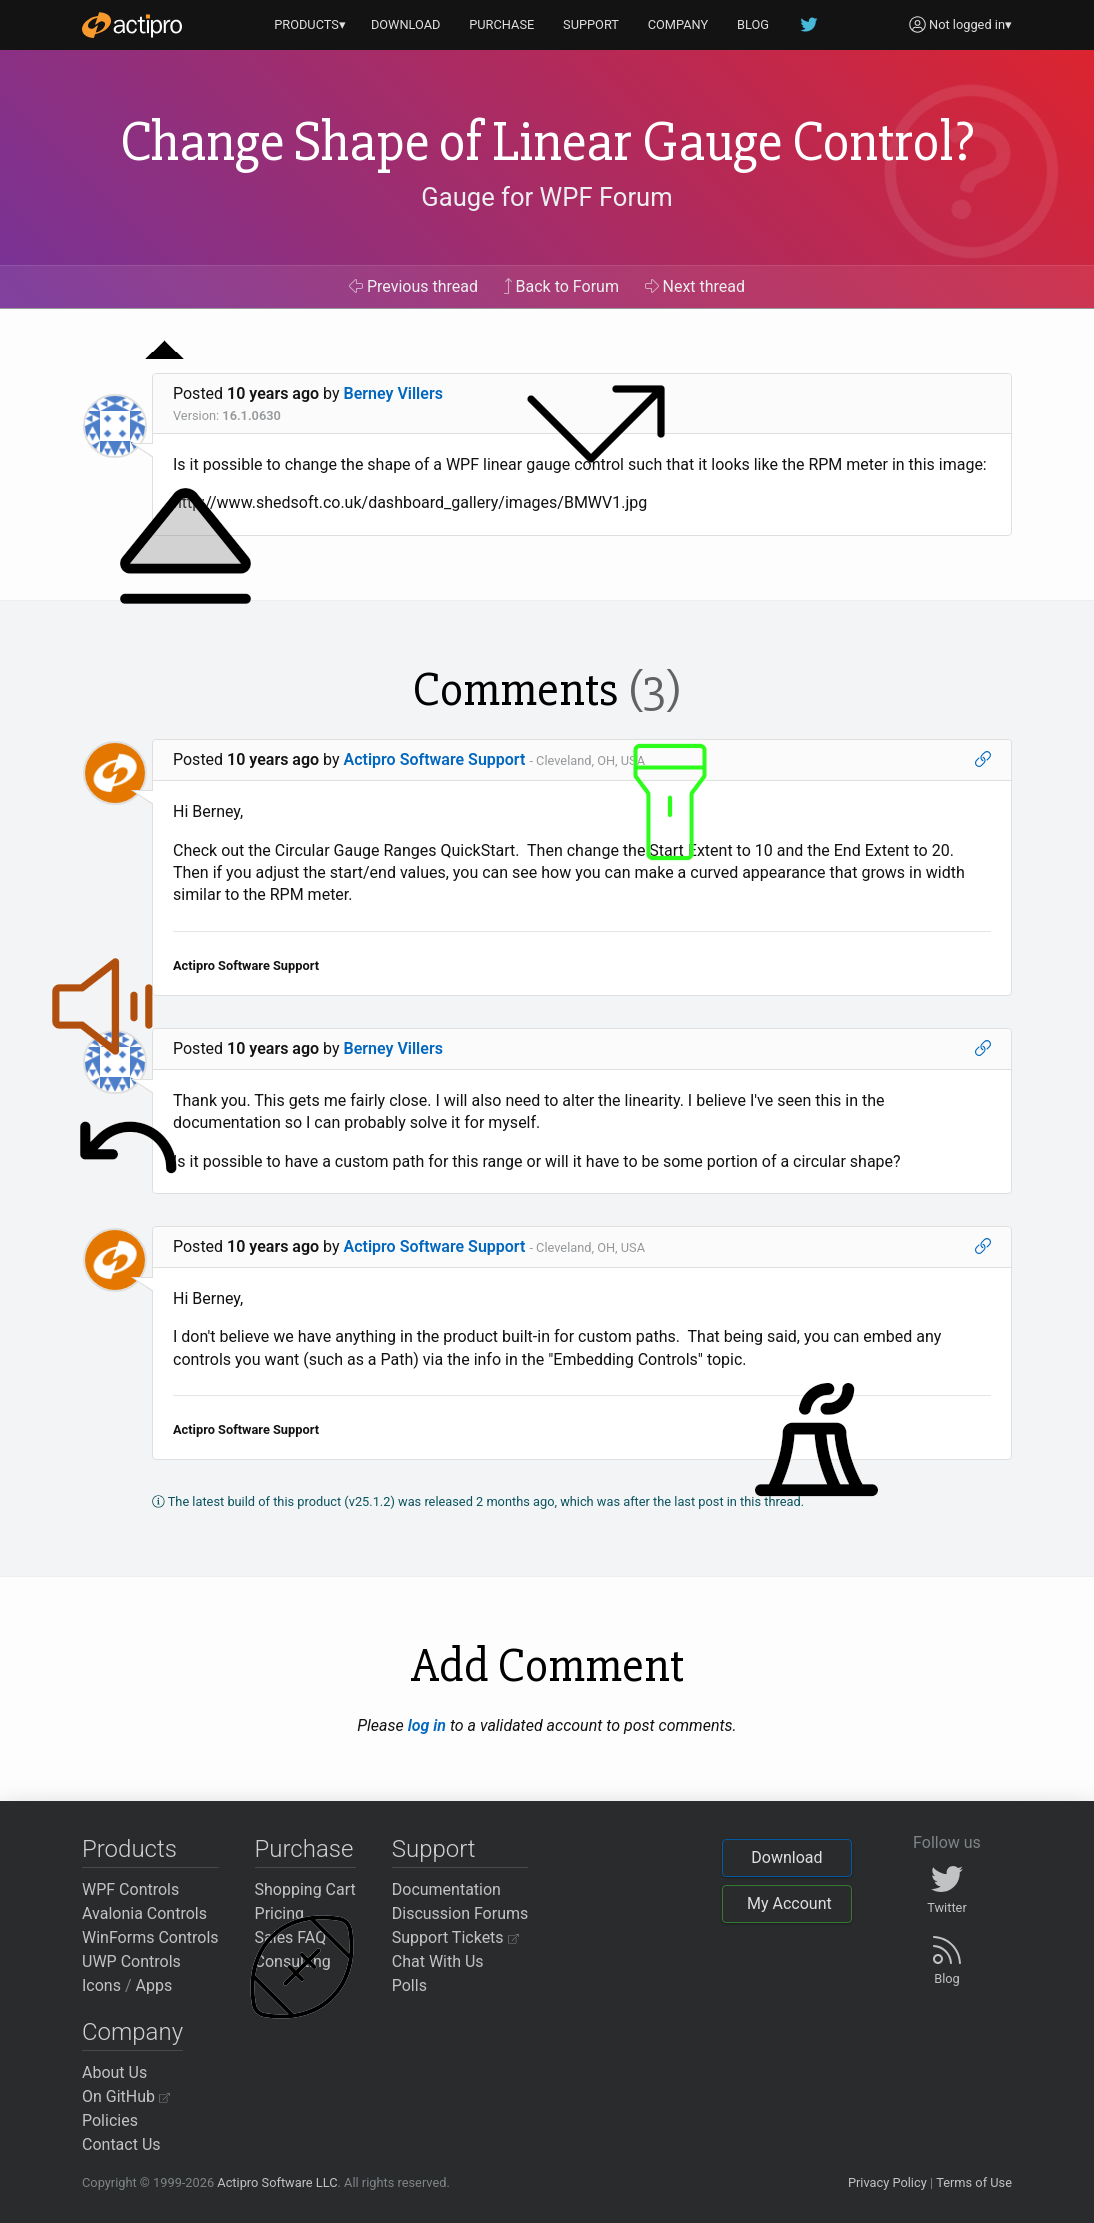 The width and height of the screenshot is (1094, 2223). I want to click on toggle flashlight on or off, so click(670, 802).